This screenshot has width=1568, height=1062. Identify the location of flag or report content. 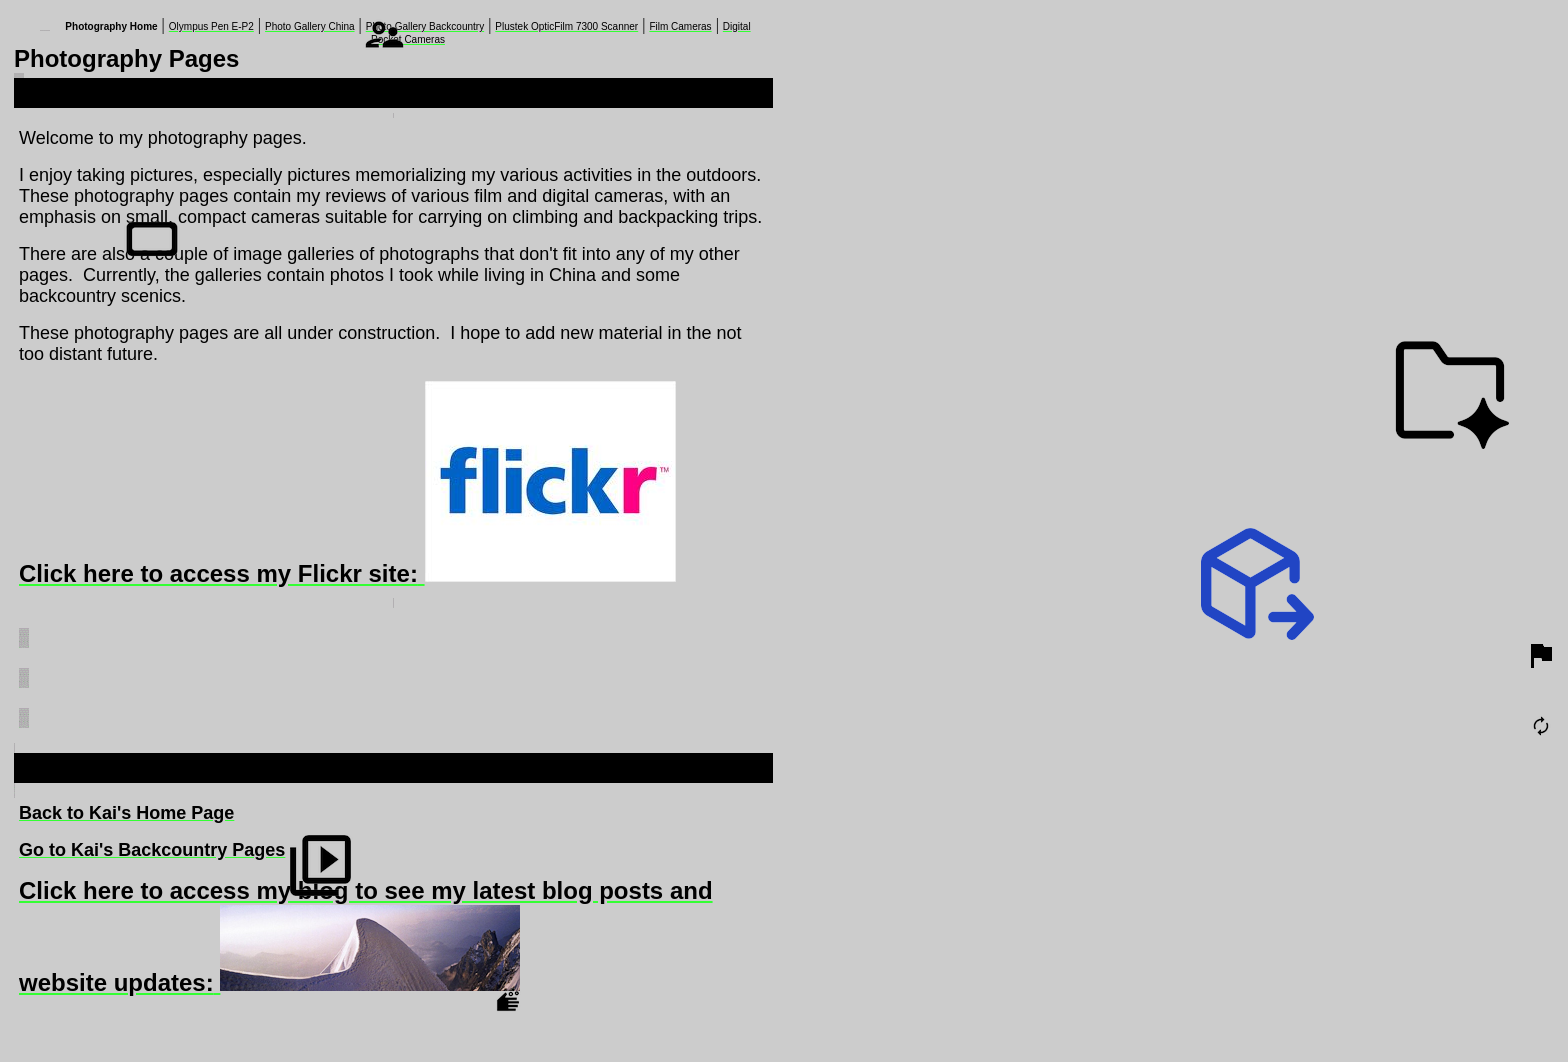
(1540, 655).